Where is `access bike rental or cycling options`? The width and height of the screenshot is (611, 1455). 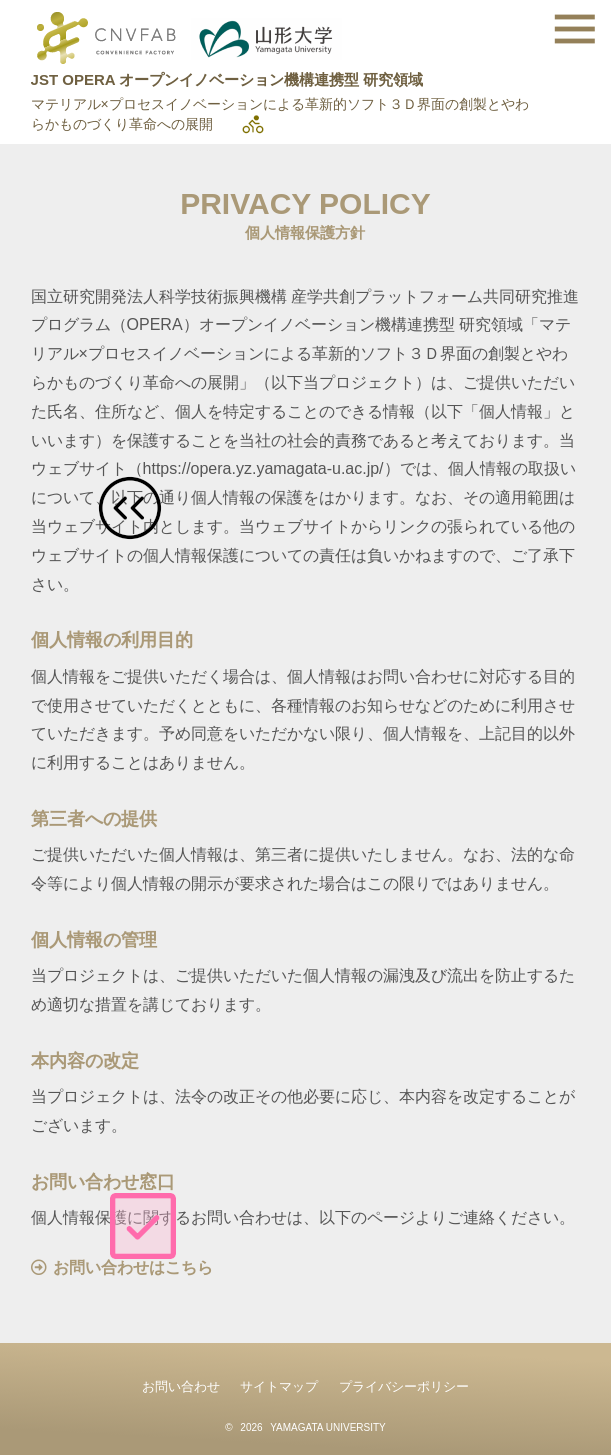
access bike rental or cycling options is located at coordinates (253, 125).